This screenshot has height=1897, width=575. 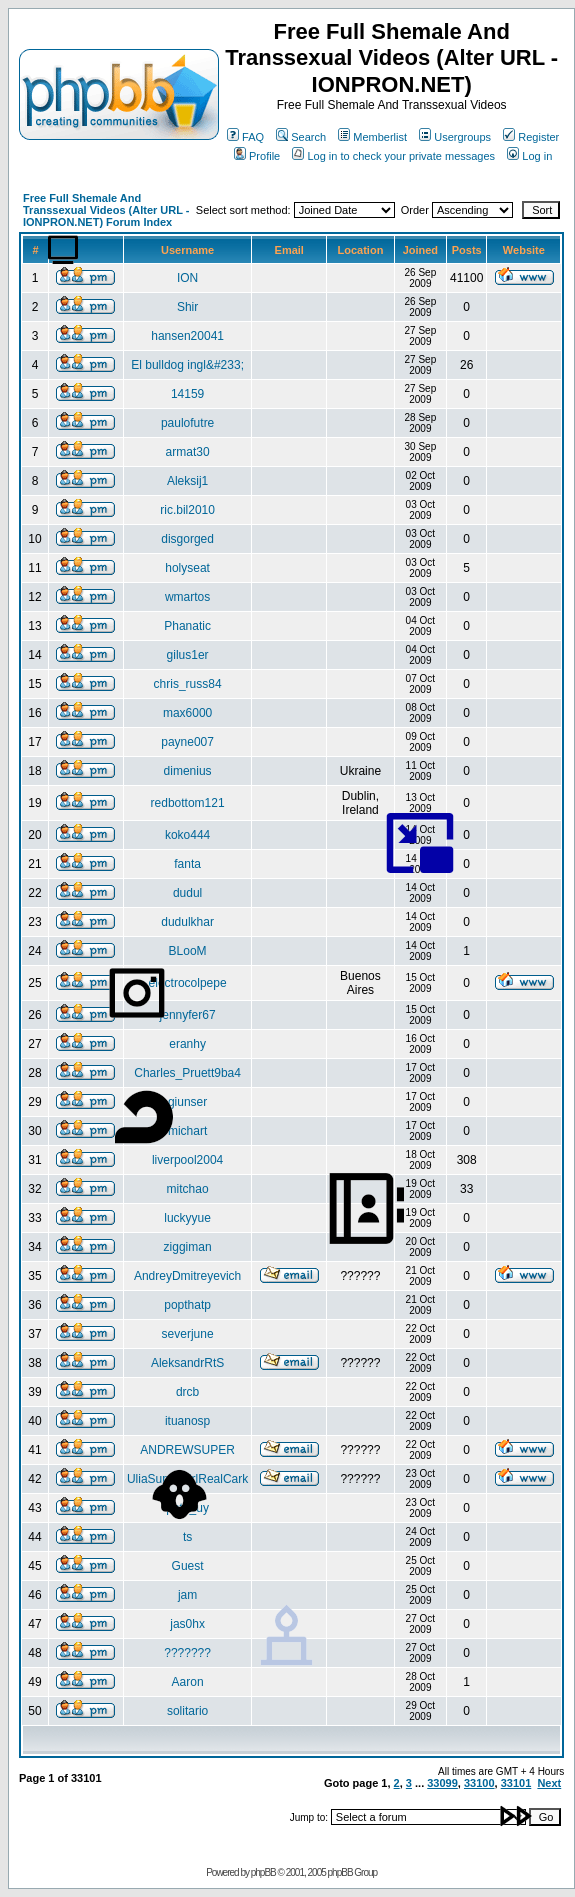 What do you see at coordinates (286, 1636) in the screenshot?
I see `access candle or ambient lighting settings` at bounding box center [286, 1636].